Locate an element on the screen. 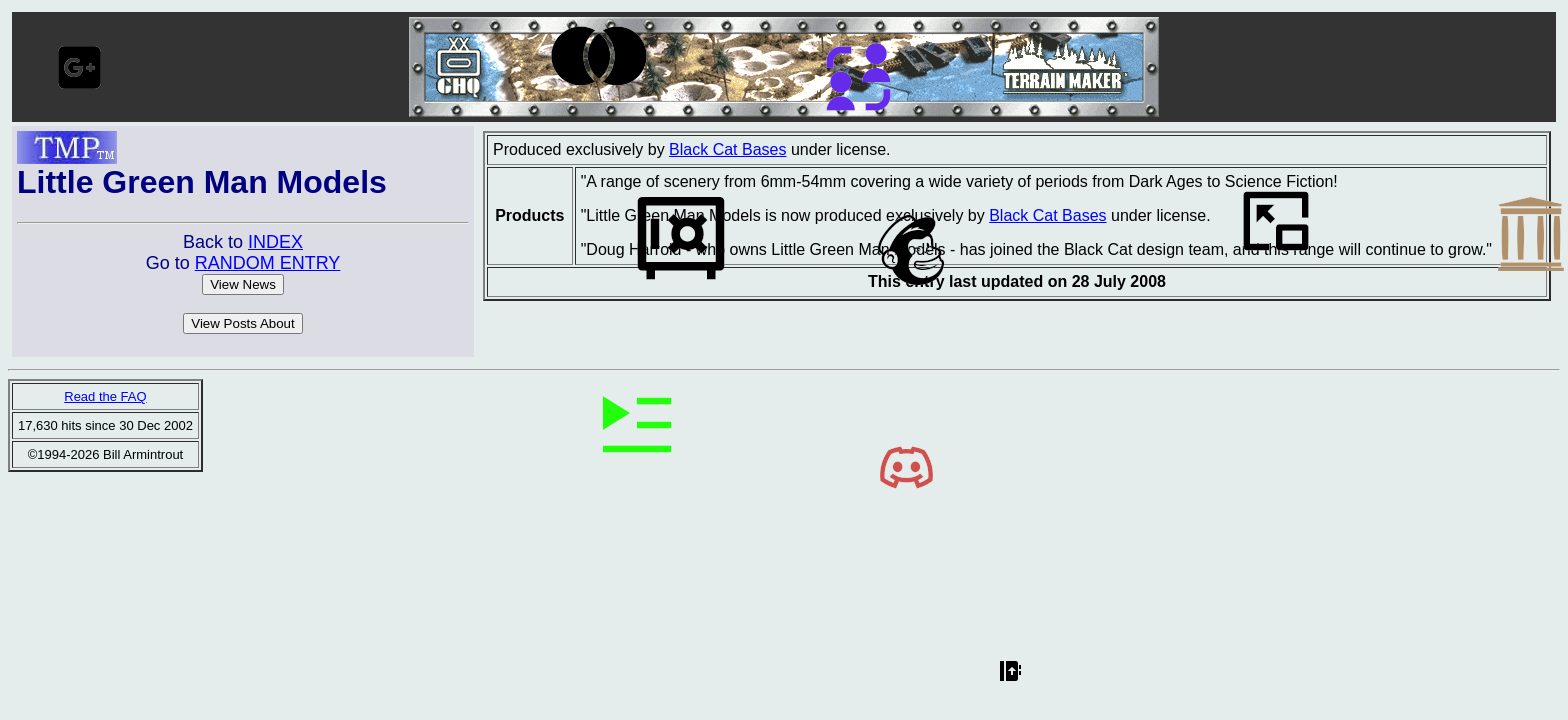  google+ social media link is located at coordinates (79, 67).